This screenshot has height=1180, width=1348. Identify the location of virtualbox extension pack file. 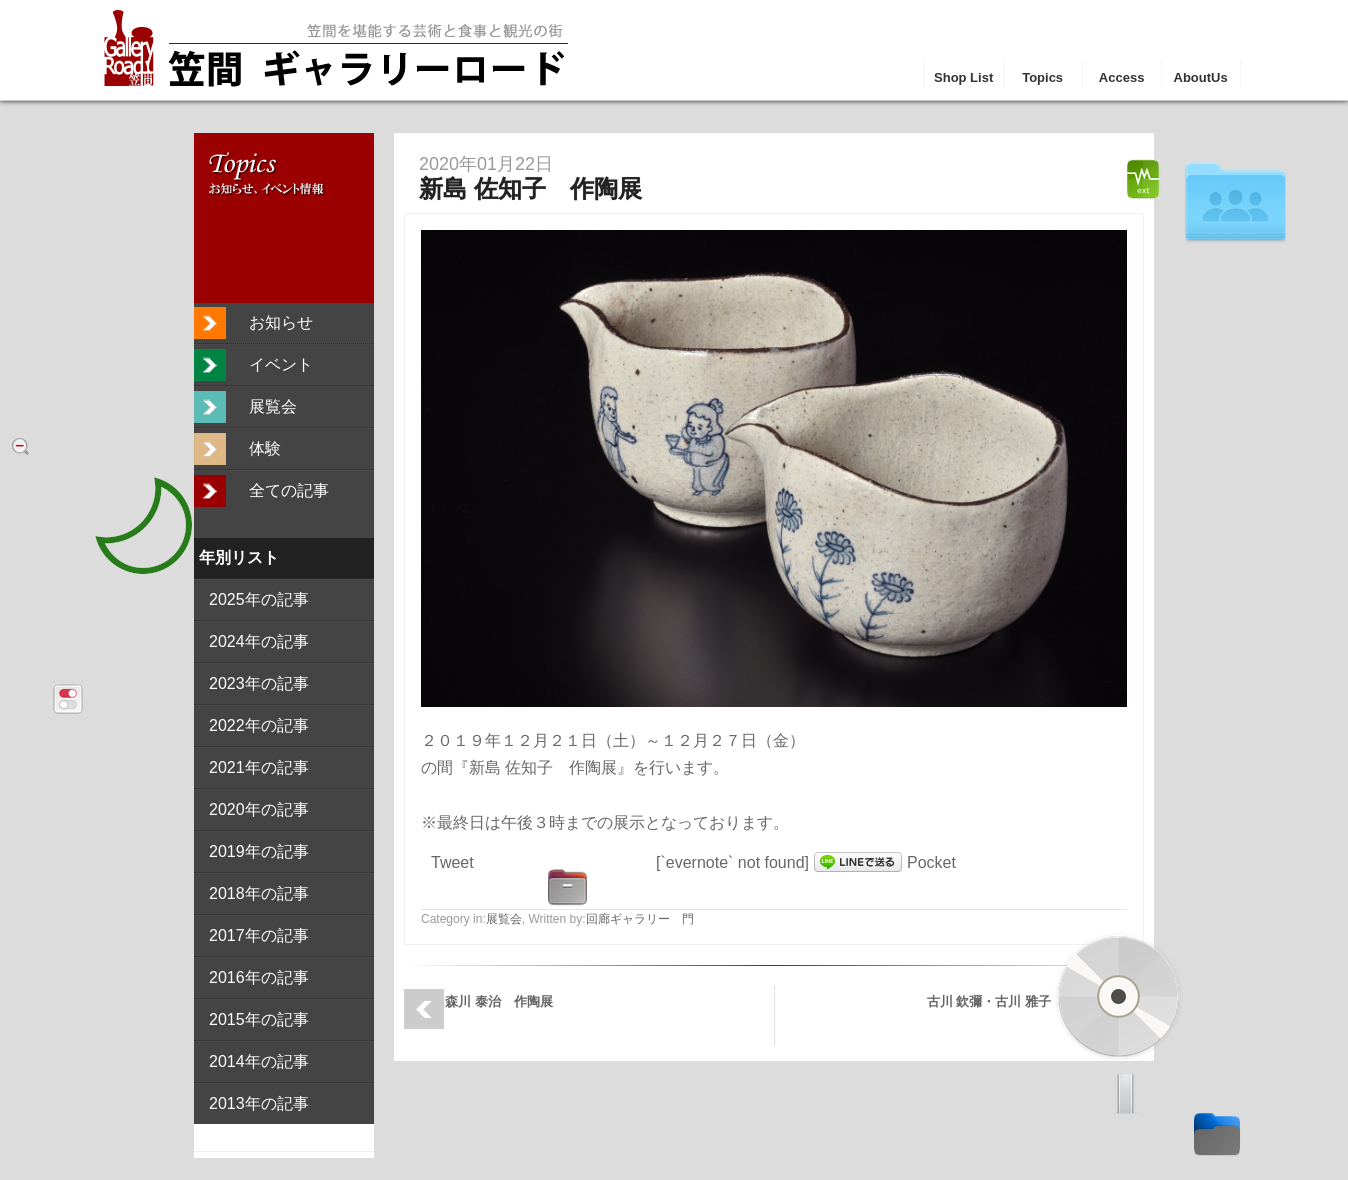
(1143, 179).